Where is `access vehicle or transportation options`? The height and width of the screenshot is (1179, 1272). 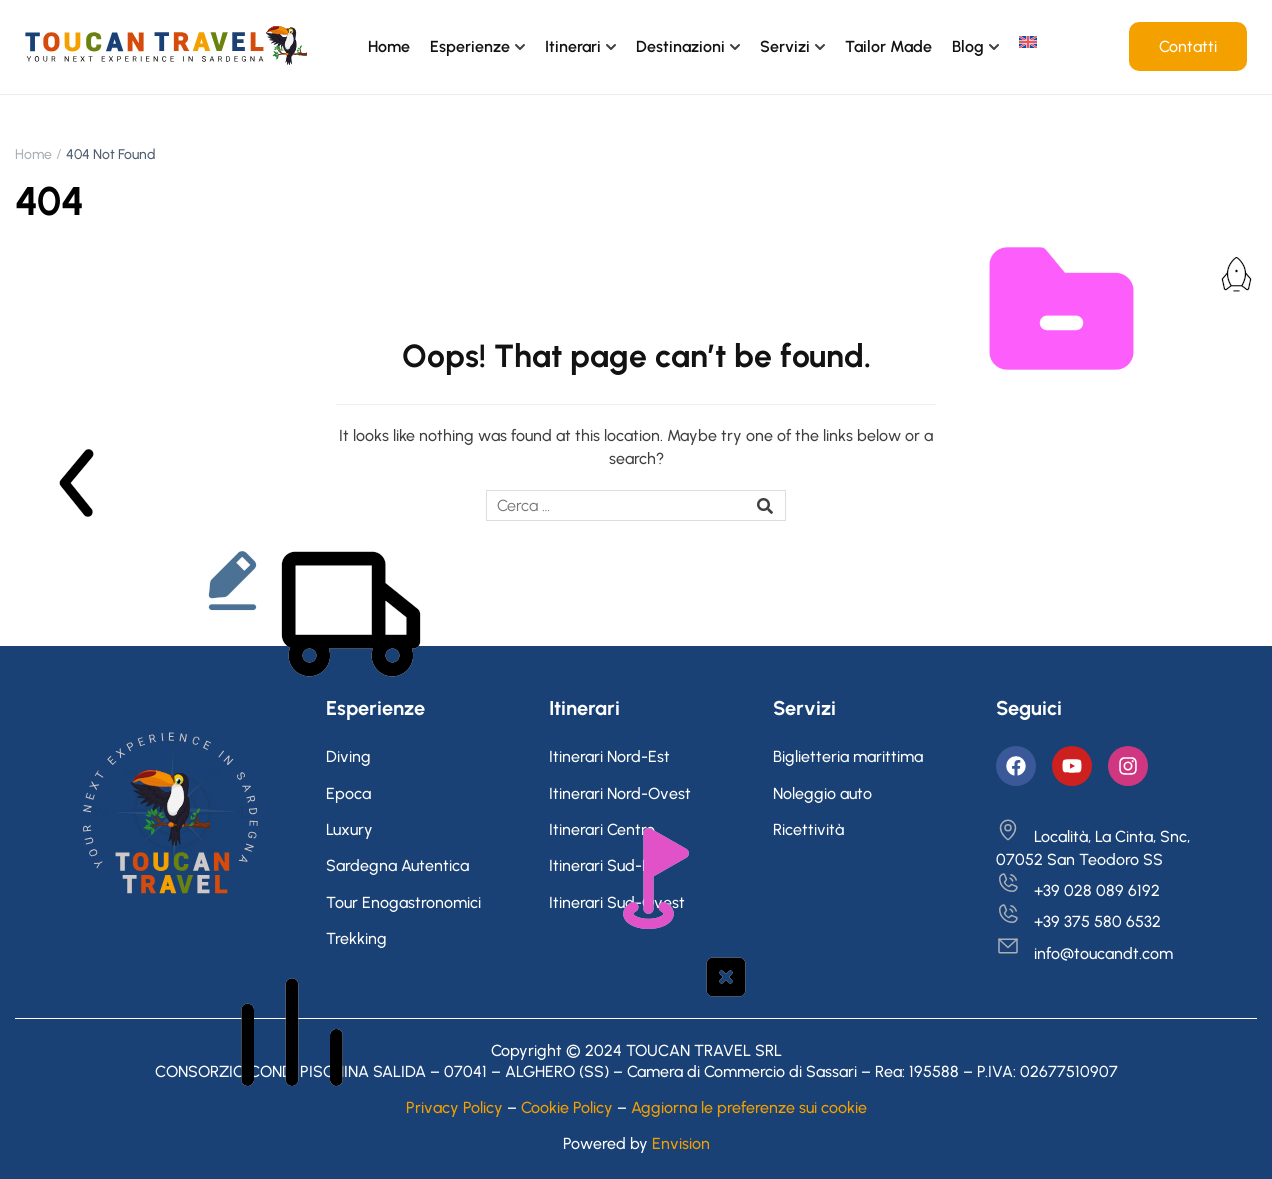
access vehicle or transportation options is located at coordinates (351, 614).